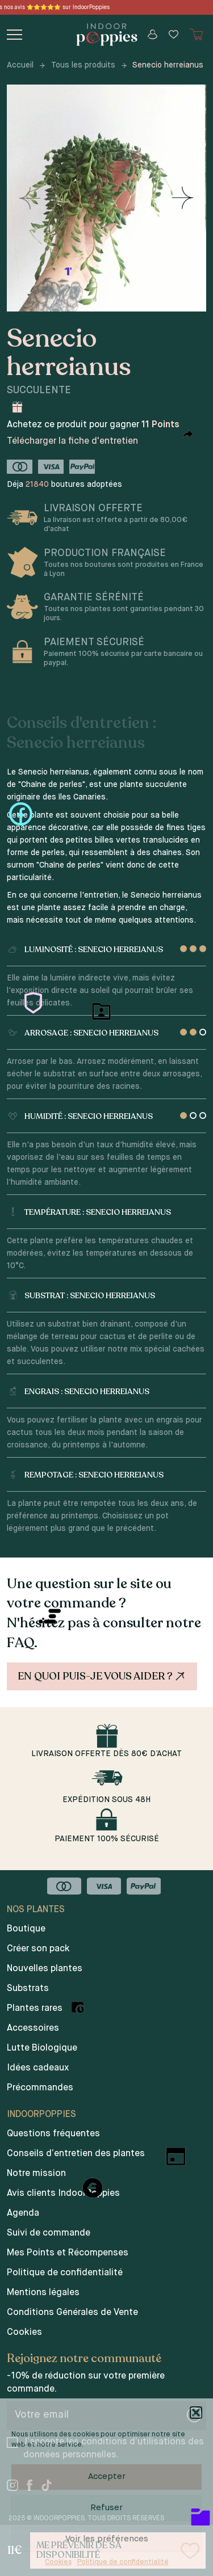 This screenshot has height=2576, width=213. What do you see at coordinates (201, 2517) in the screenshot?
I see `open folder to view files` at bounding box center [201, 2517].